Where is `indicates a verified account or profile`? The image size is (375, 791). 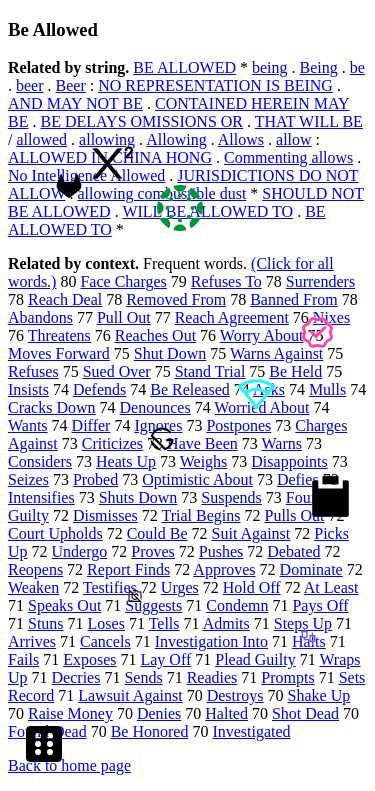
indicates a verified account or profile is located at coordinates (317, 332).